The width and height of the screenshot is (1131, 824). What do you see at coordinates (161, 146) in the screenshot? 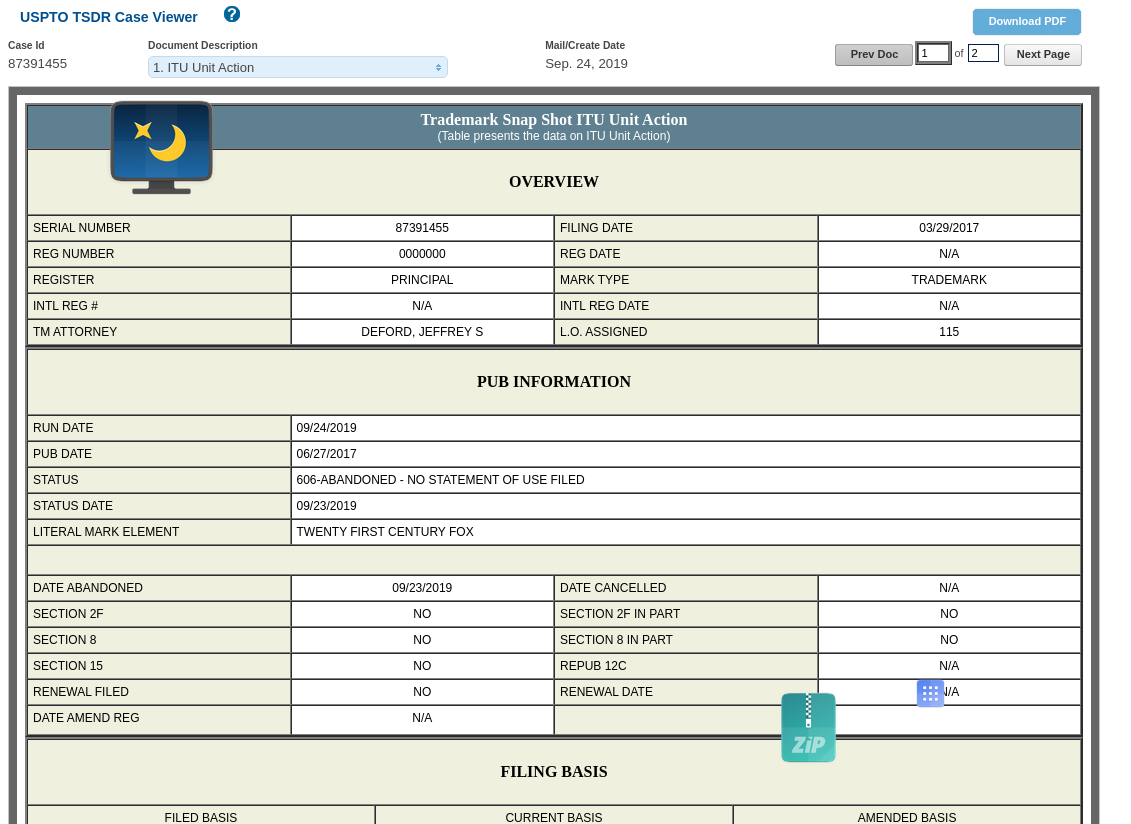
I see `open screensaver settings` at bounding box center [161, 146].